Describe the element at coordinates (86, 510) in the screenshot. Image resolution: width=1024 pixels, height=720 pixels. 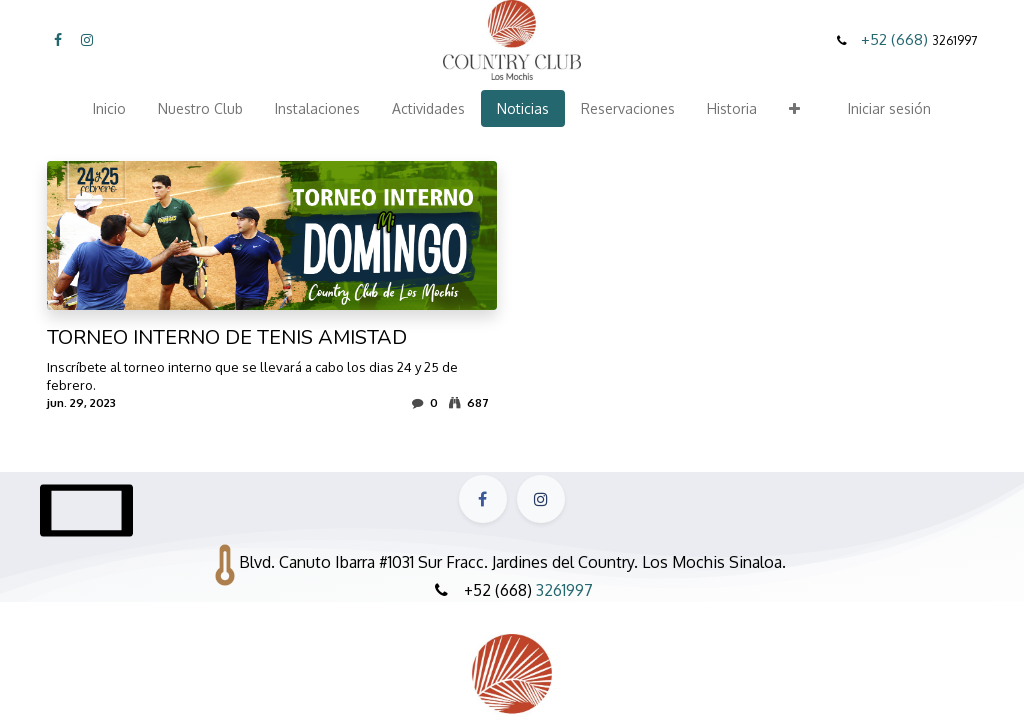
I see `rotate device to landscape mode` at that location.